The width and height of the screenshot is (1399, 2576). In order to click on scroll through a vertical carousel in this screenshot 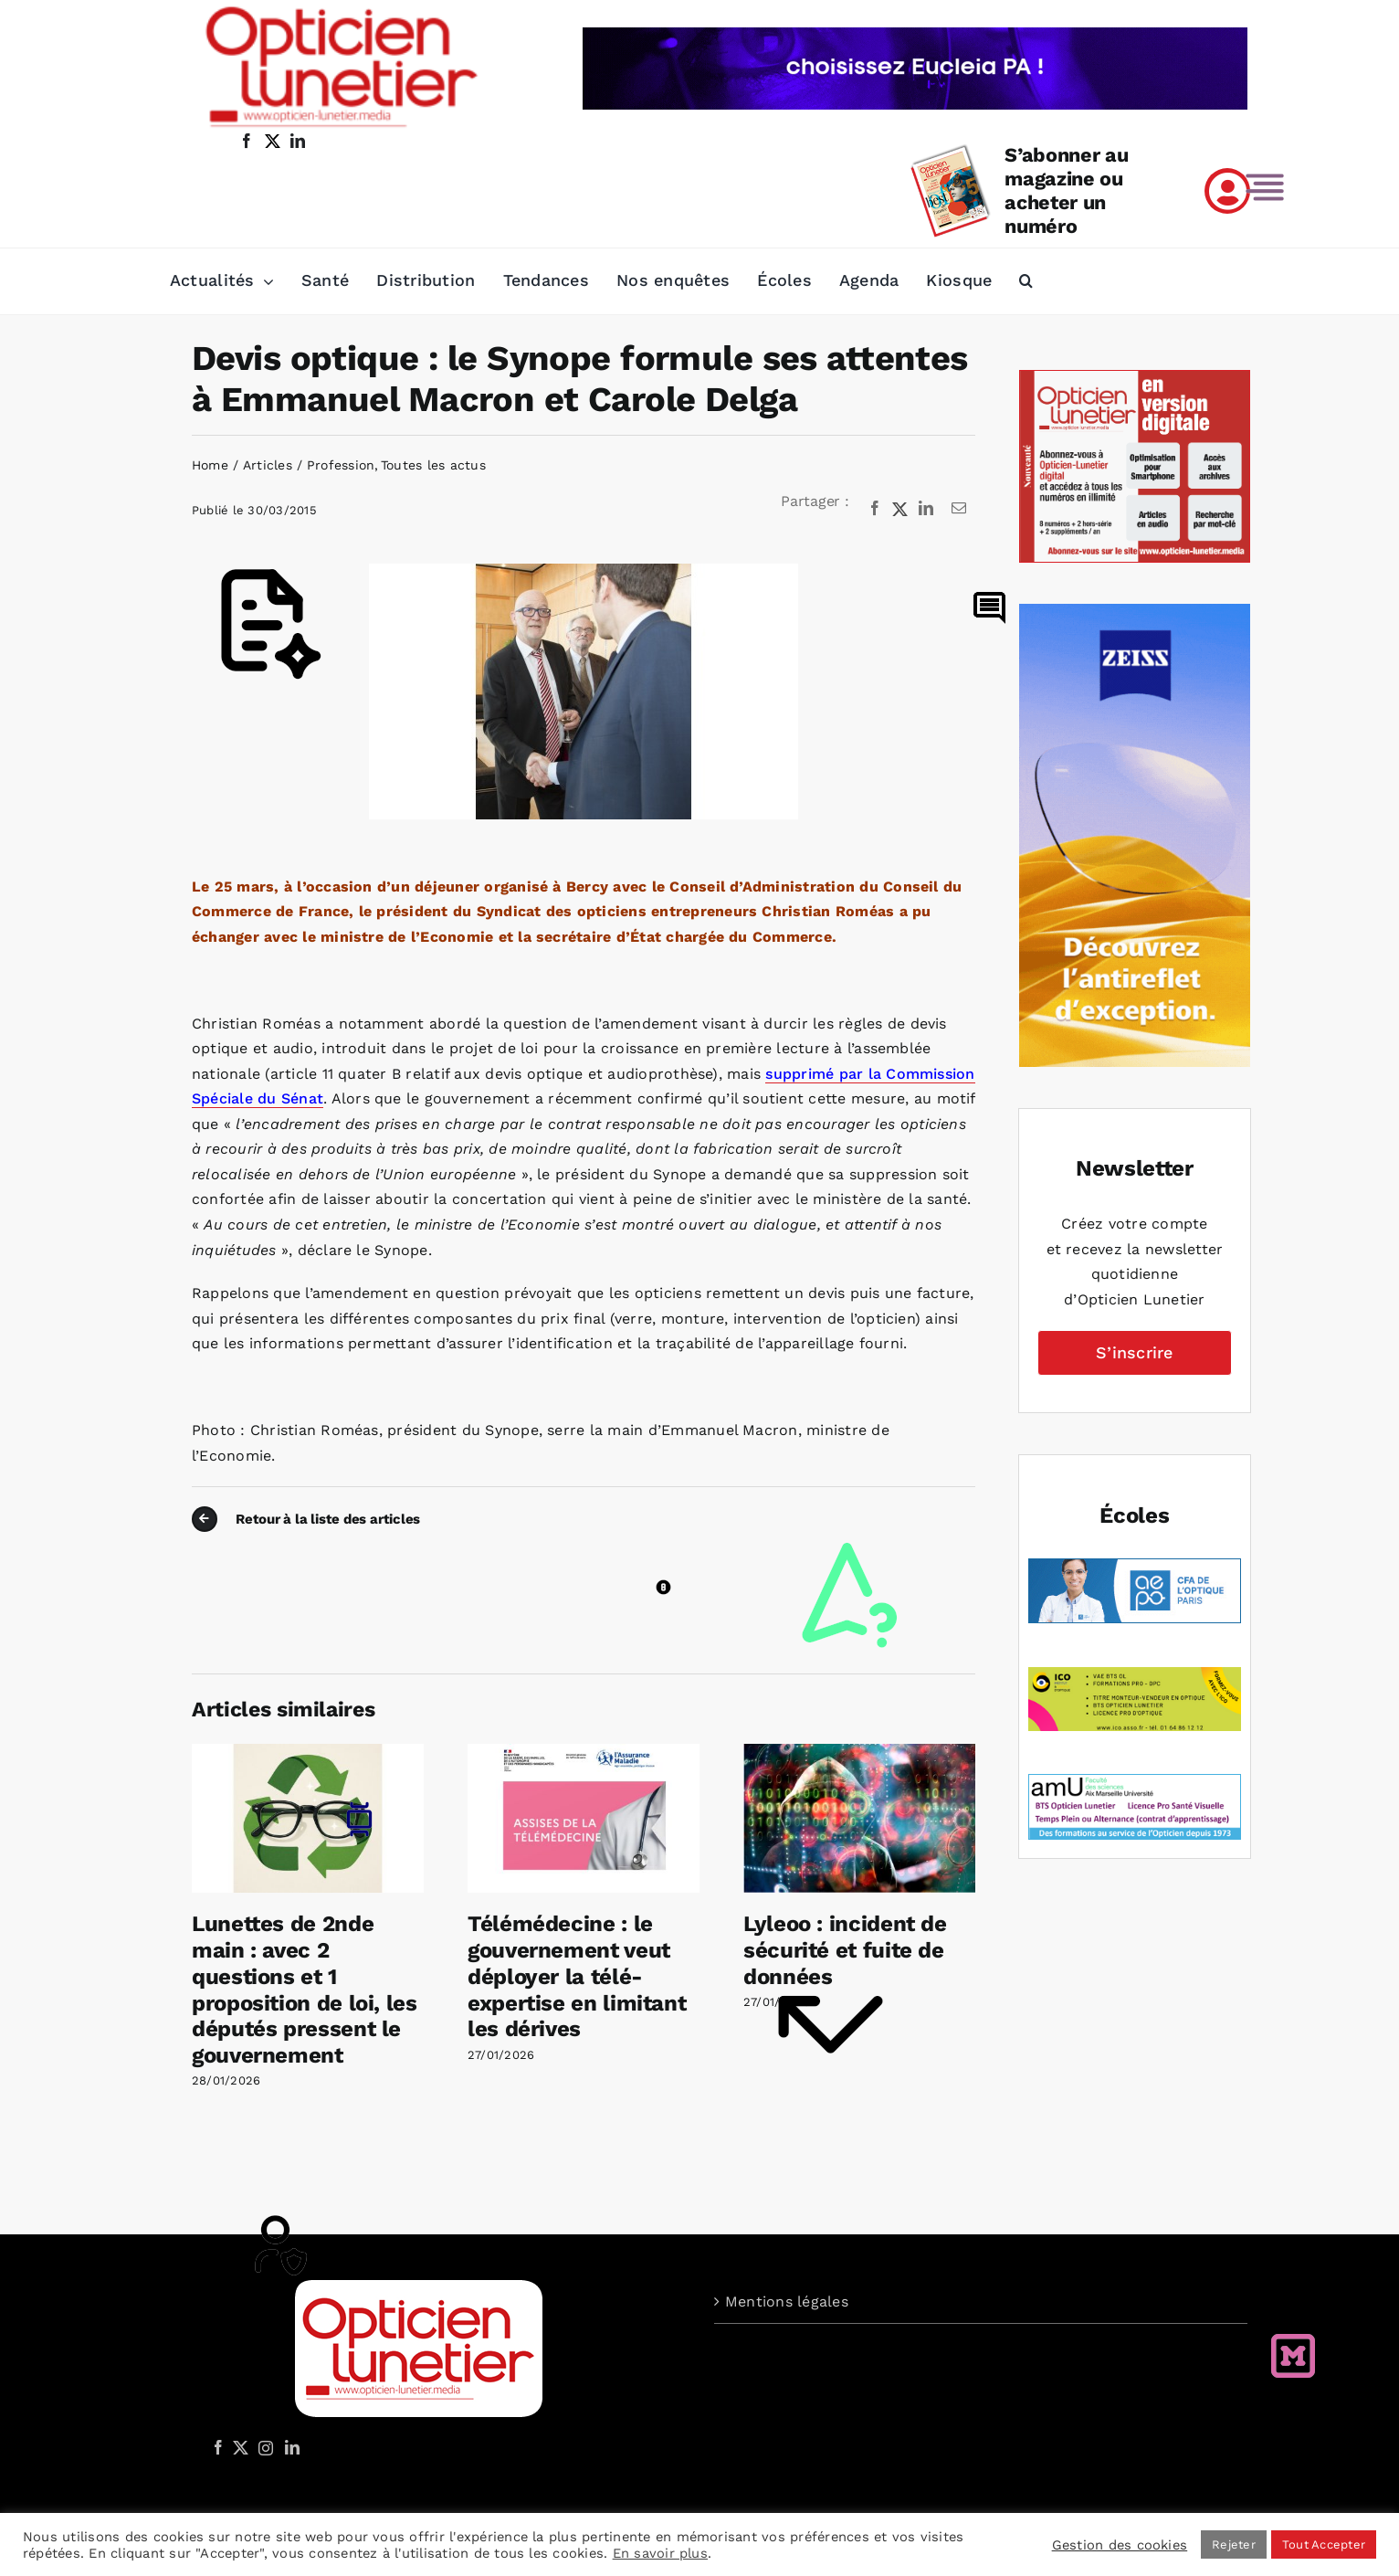, I will do `click(359, 1819)`.